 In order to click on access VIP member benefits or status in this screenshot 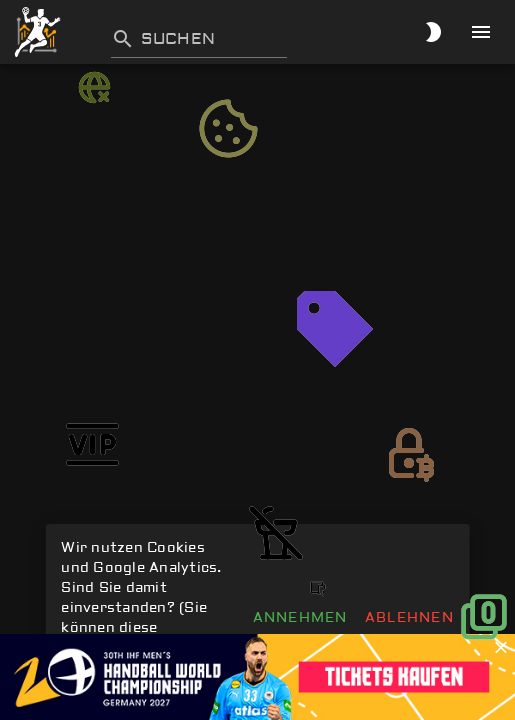, I will do `click(92, 444)`.